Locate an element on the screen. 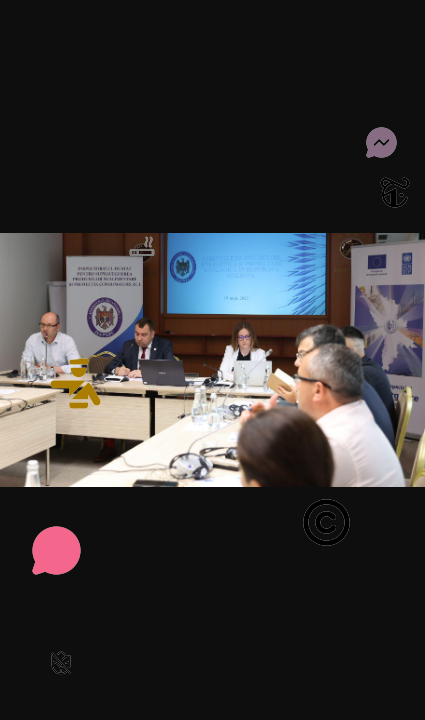  open facebook messenger is located at coordinates (381, 142).